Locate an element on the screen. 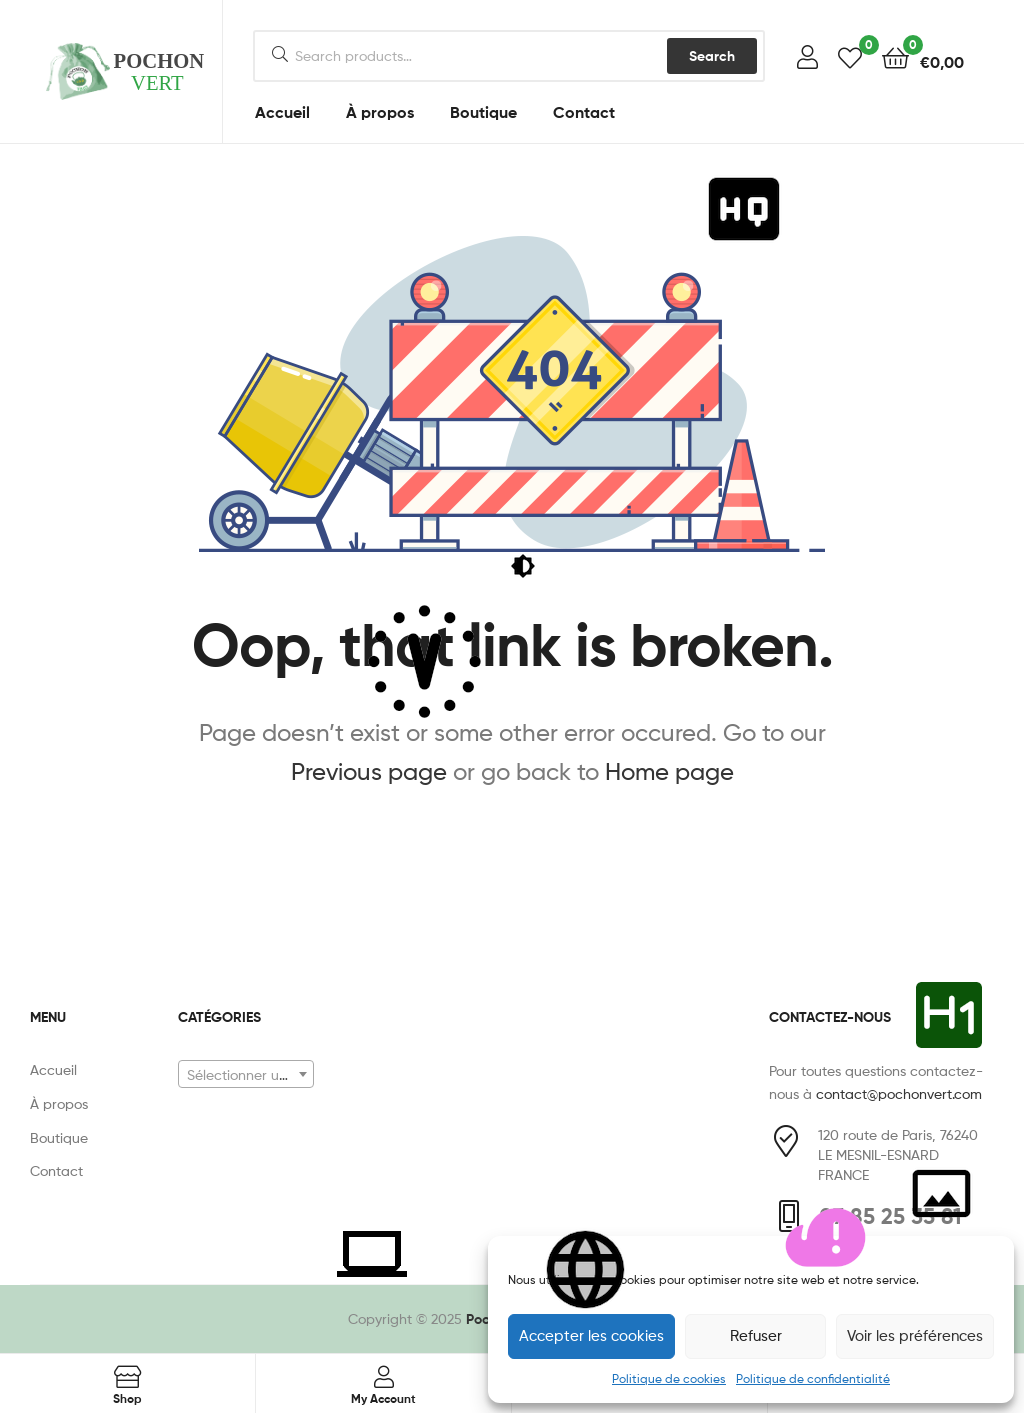  change language or region settings is located at coordinates (585, 1269).